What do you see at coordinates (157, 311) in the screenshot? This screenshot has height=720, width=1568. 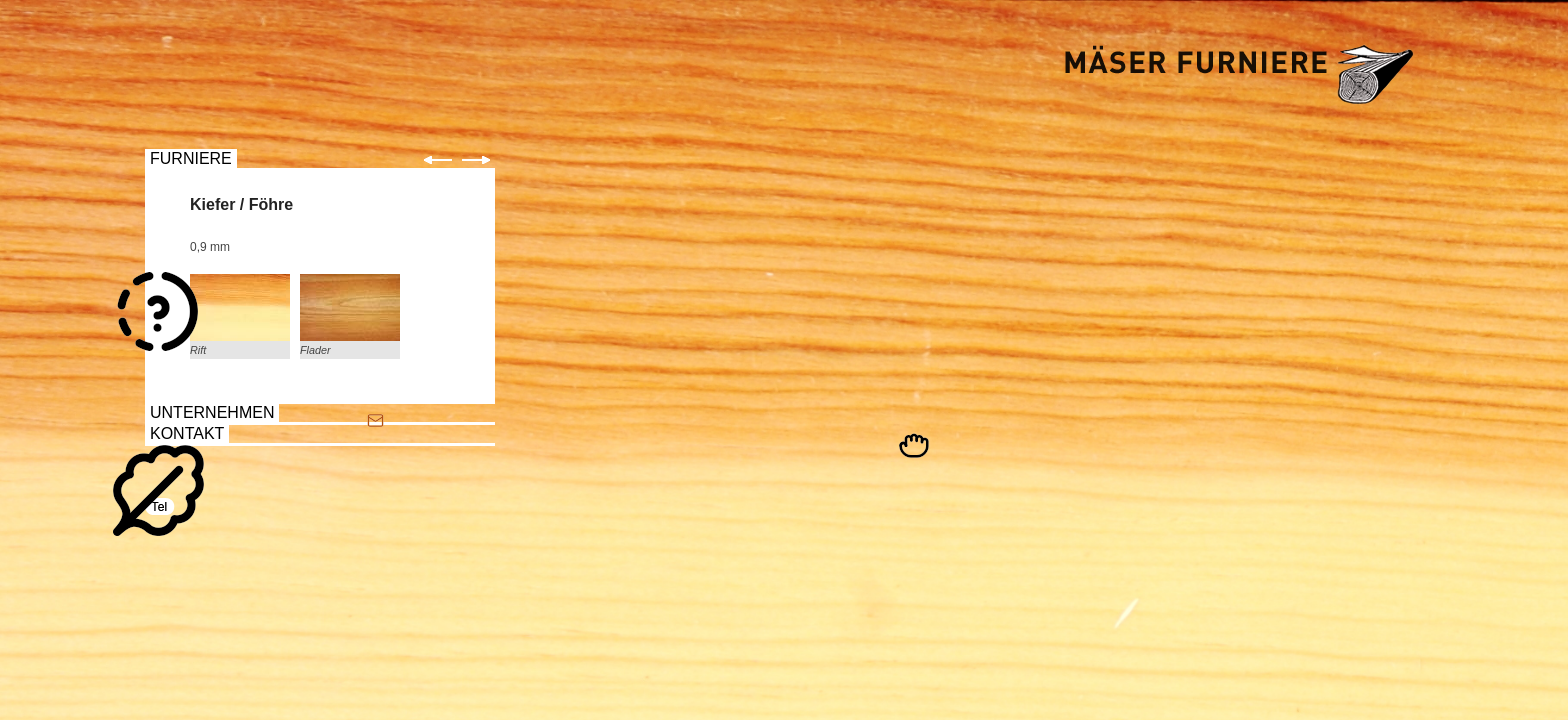 I see `view help for current progress status` at bounding box center [157, 311].